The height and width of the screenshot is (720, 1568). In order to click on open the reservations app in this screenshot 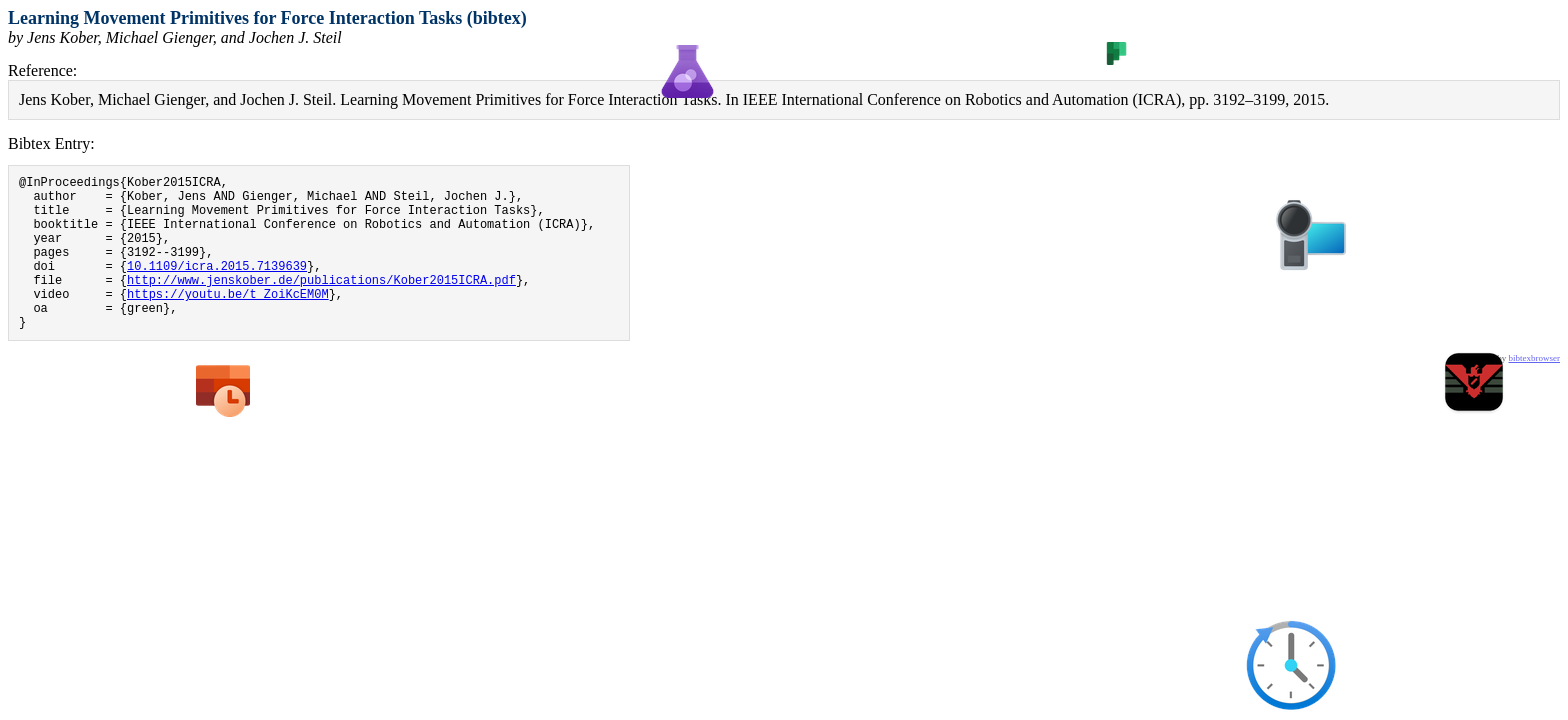, I will do `click(1292, 665)`.